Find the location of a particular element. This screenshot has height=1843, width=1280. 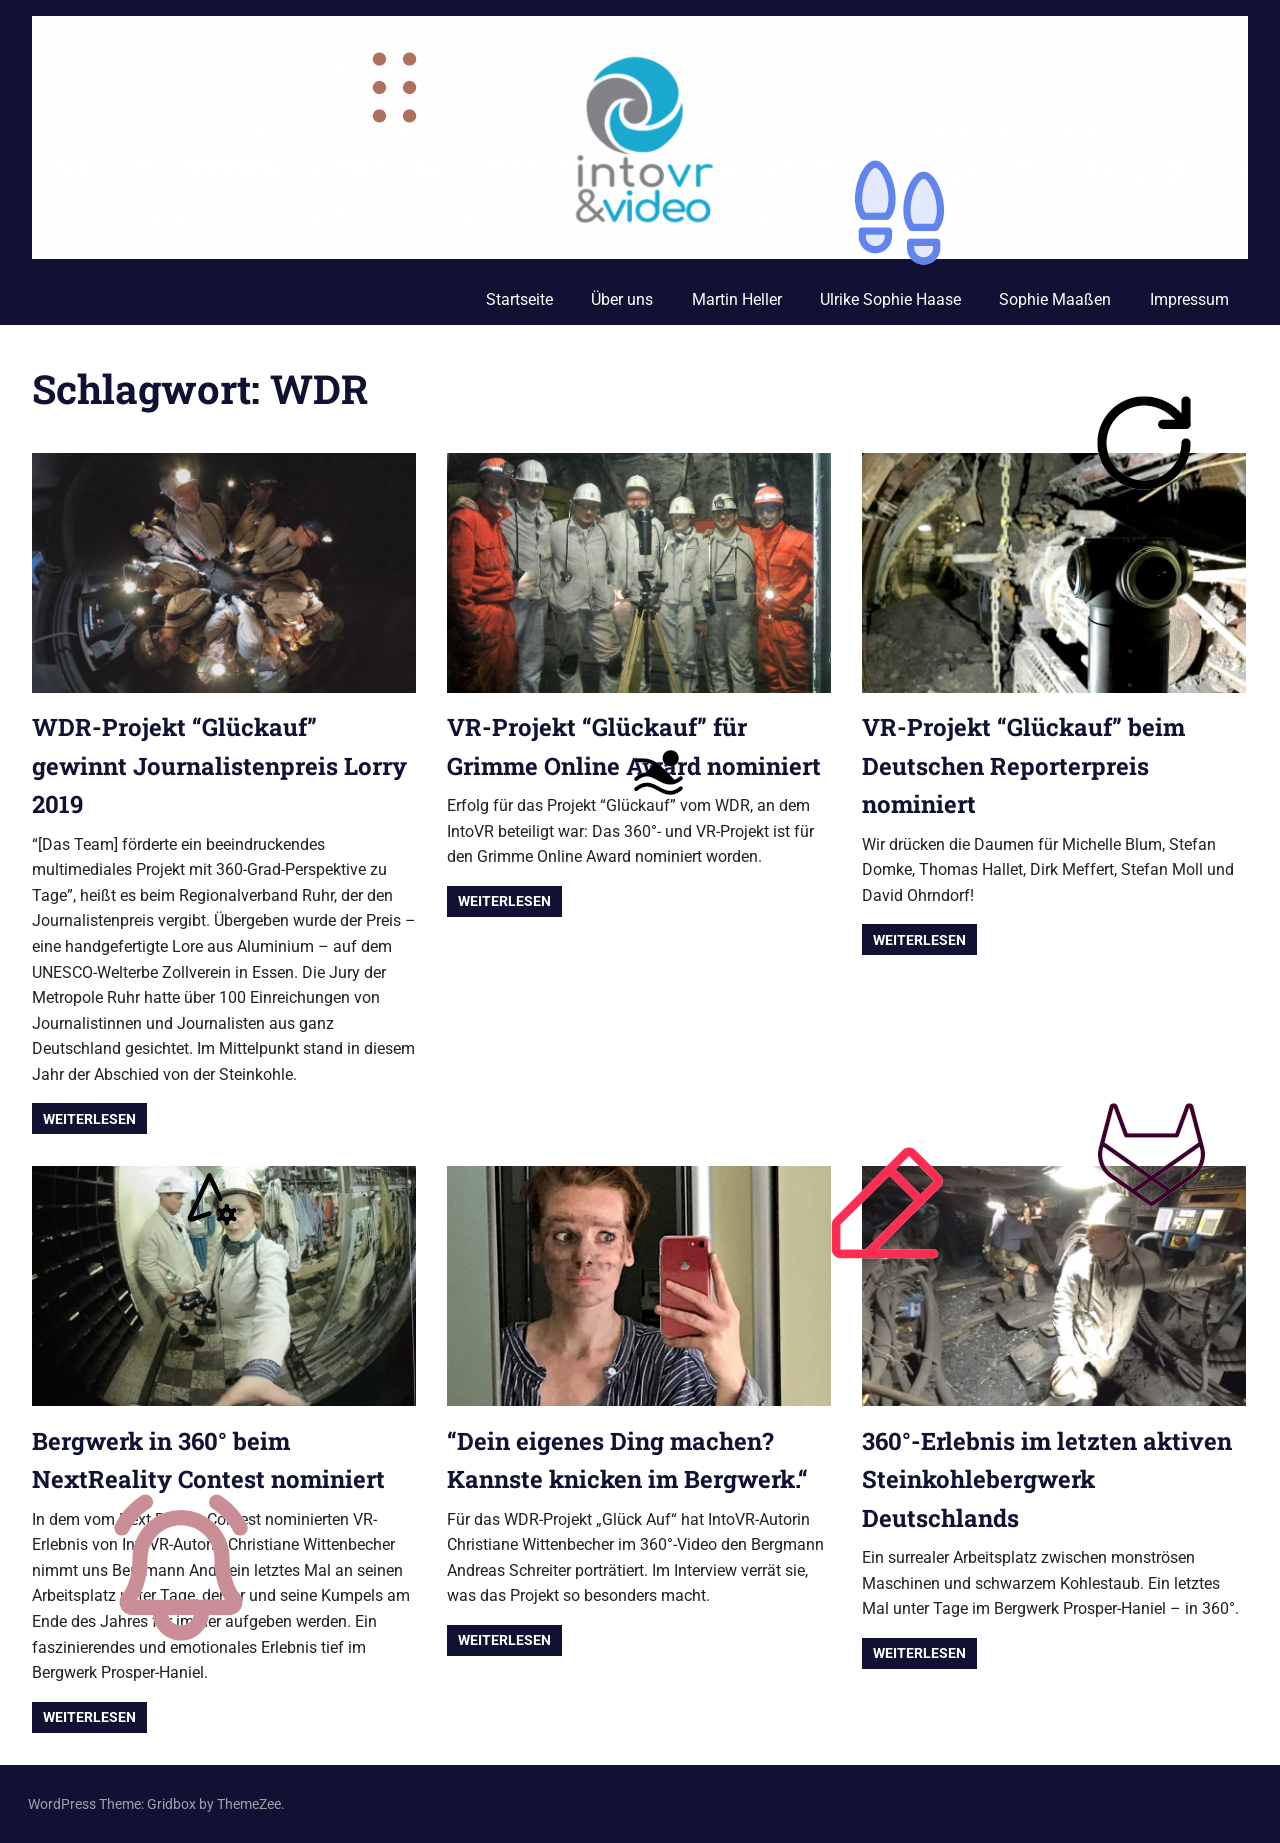

indicates new notifications or alerts is located at coordinates (181, 1569).